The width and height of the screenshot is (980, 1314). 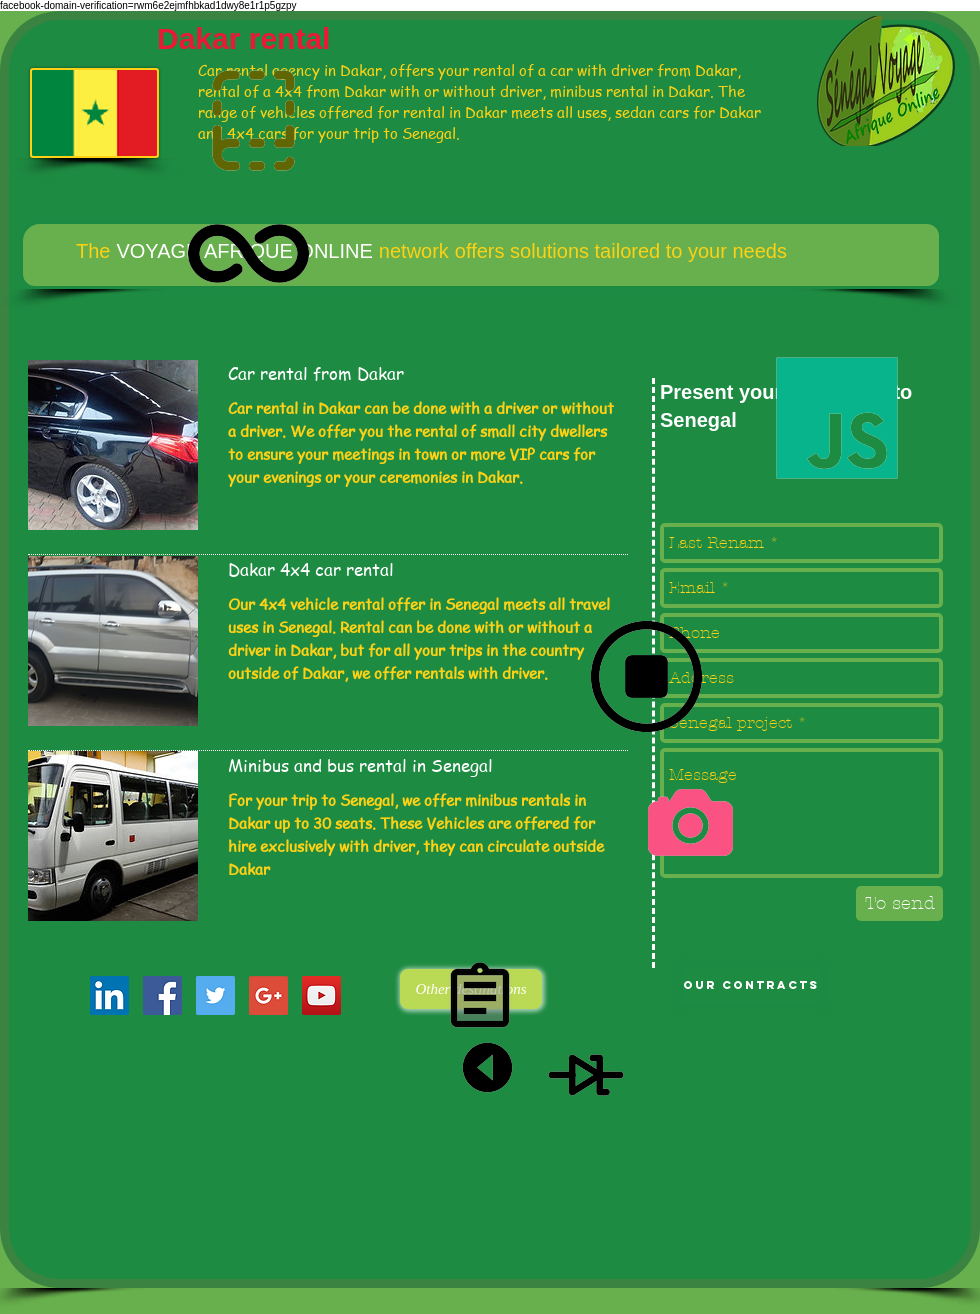 What do you see at coordinates (837, 418) in the screenshot?
I see `indicates javascript programming language` at bounding box center [837, 418].